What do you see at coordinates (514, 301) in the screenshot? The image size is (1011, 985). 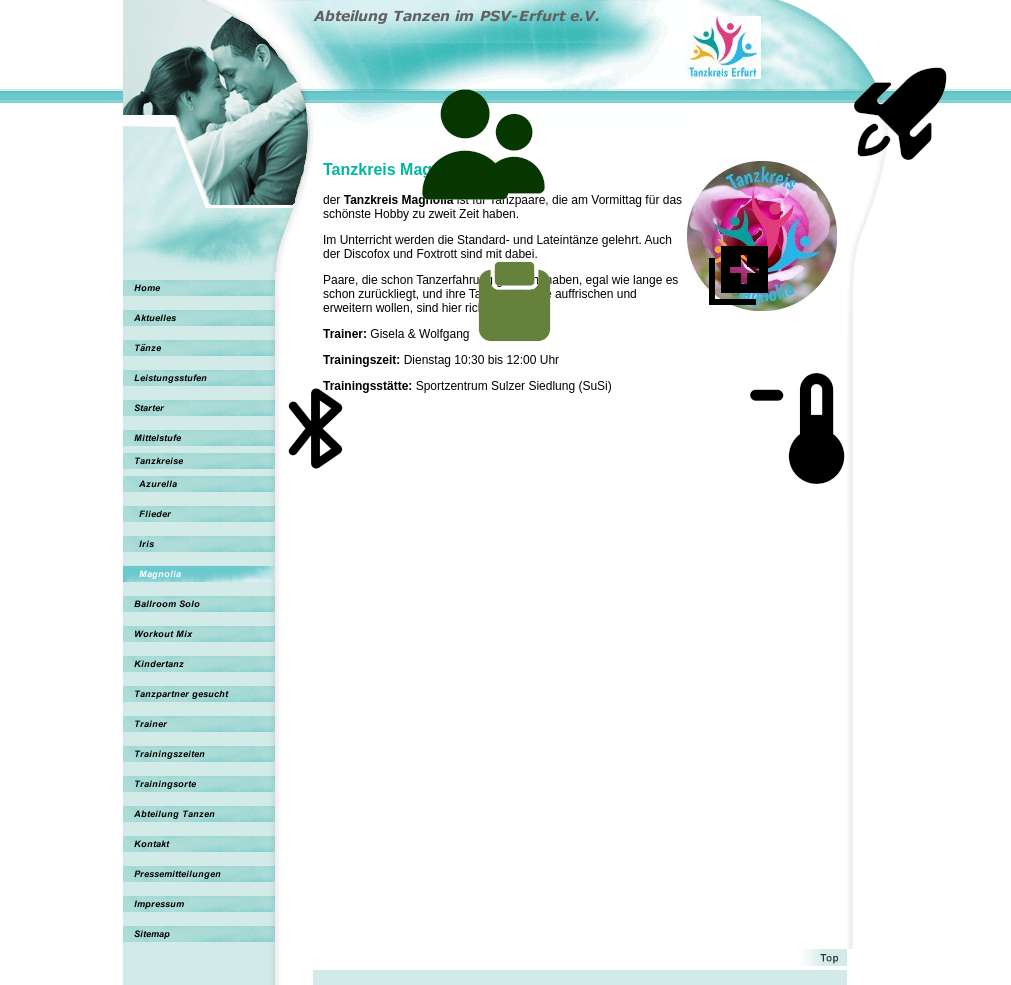 I see `copy to clipboard` at bounding box center [514, 301].